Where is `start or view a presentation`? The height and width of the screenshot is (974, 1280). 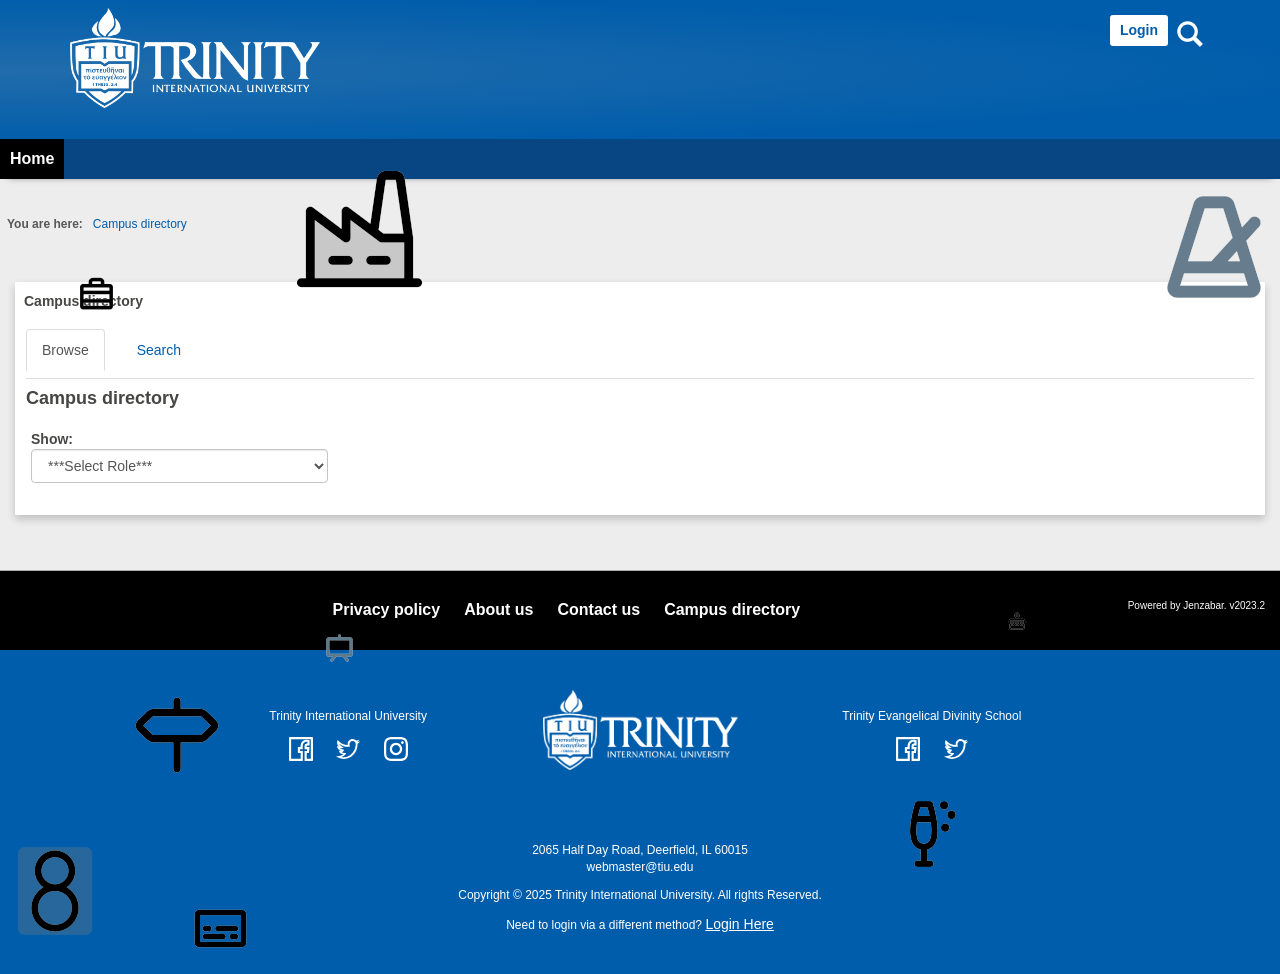
start or view a presentation is located at coordinates (339, 648).